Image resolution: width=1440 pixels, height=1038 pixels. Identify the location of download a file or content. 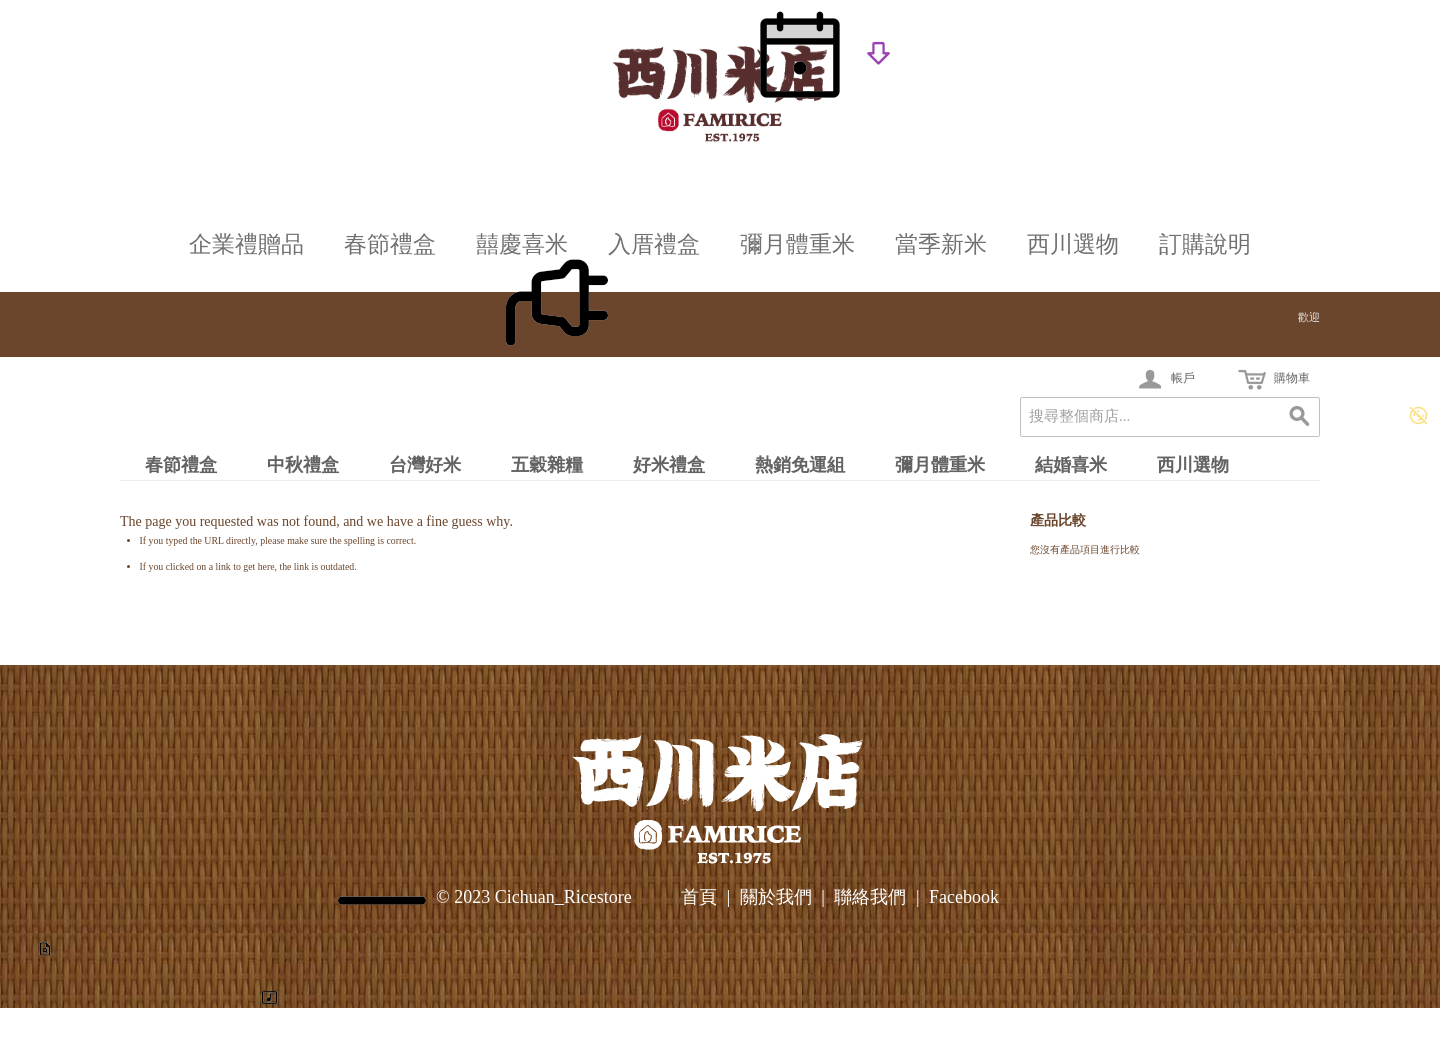
(878, 52).